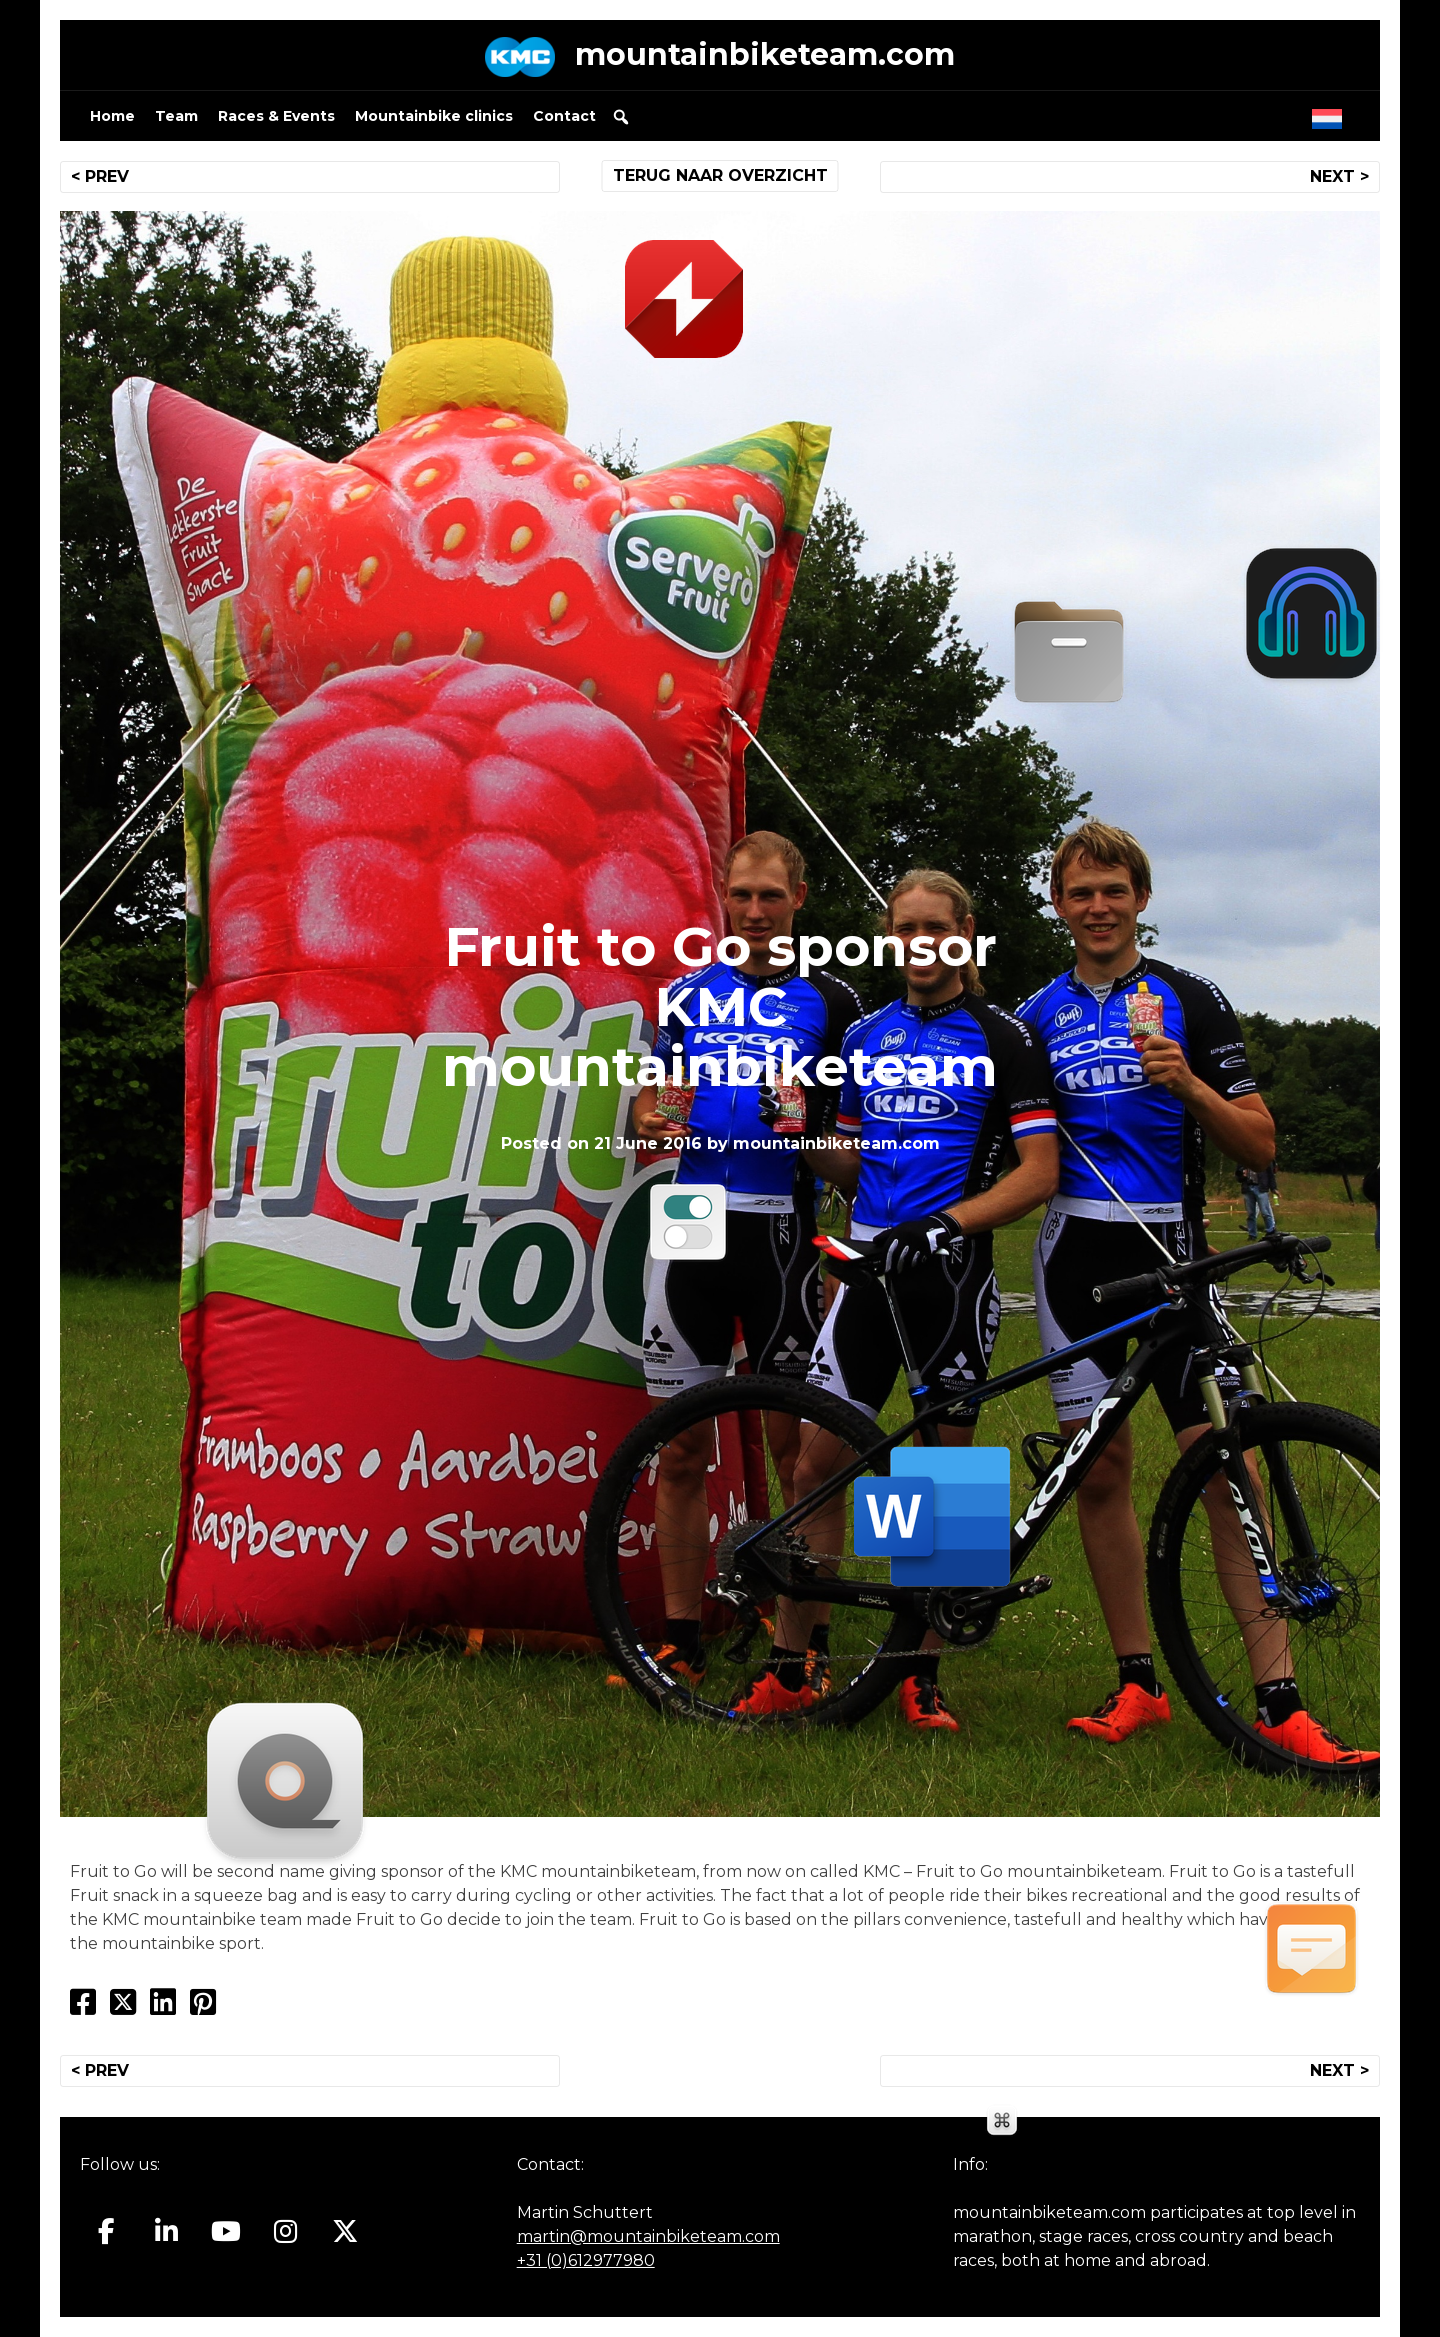  Describe the element at coordinates (1311, 1948) in the screenshot. I see `open empathy messaging app` at that location.